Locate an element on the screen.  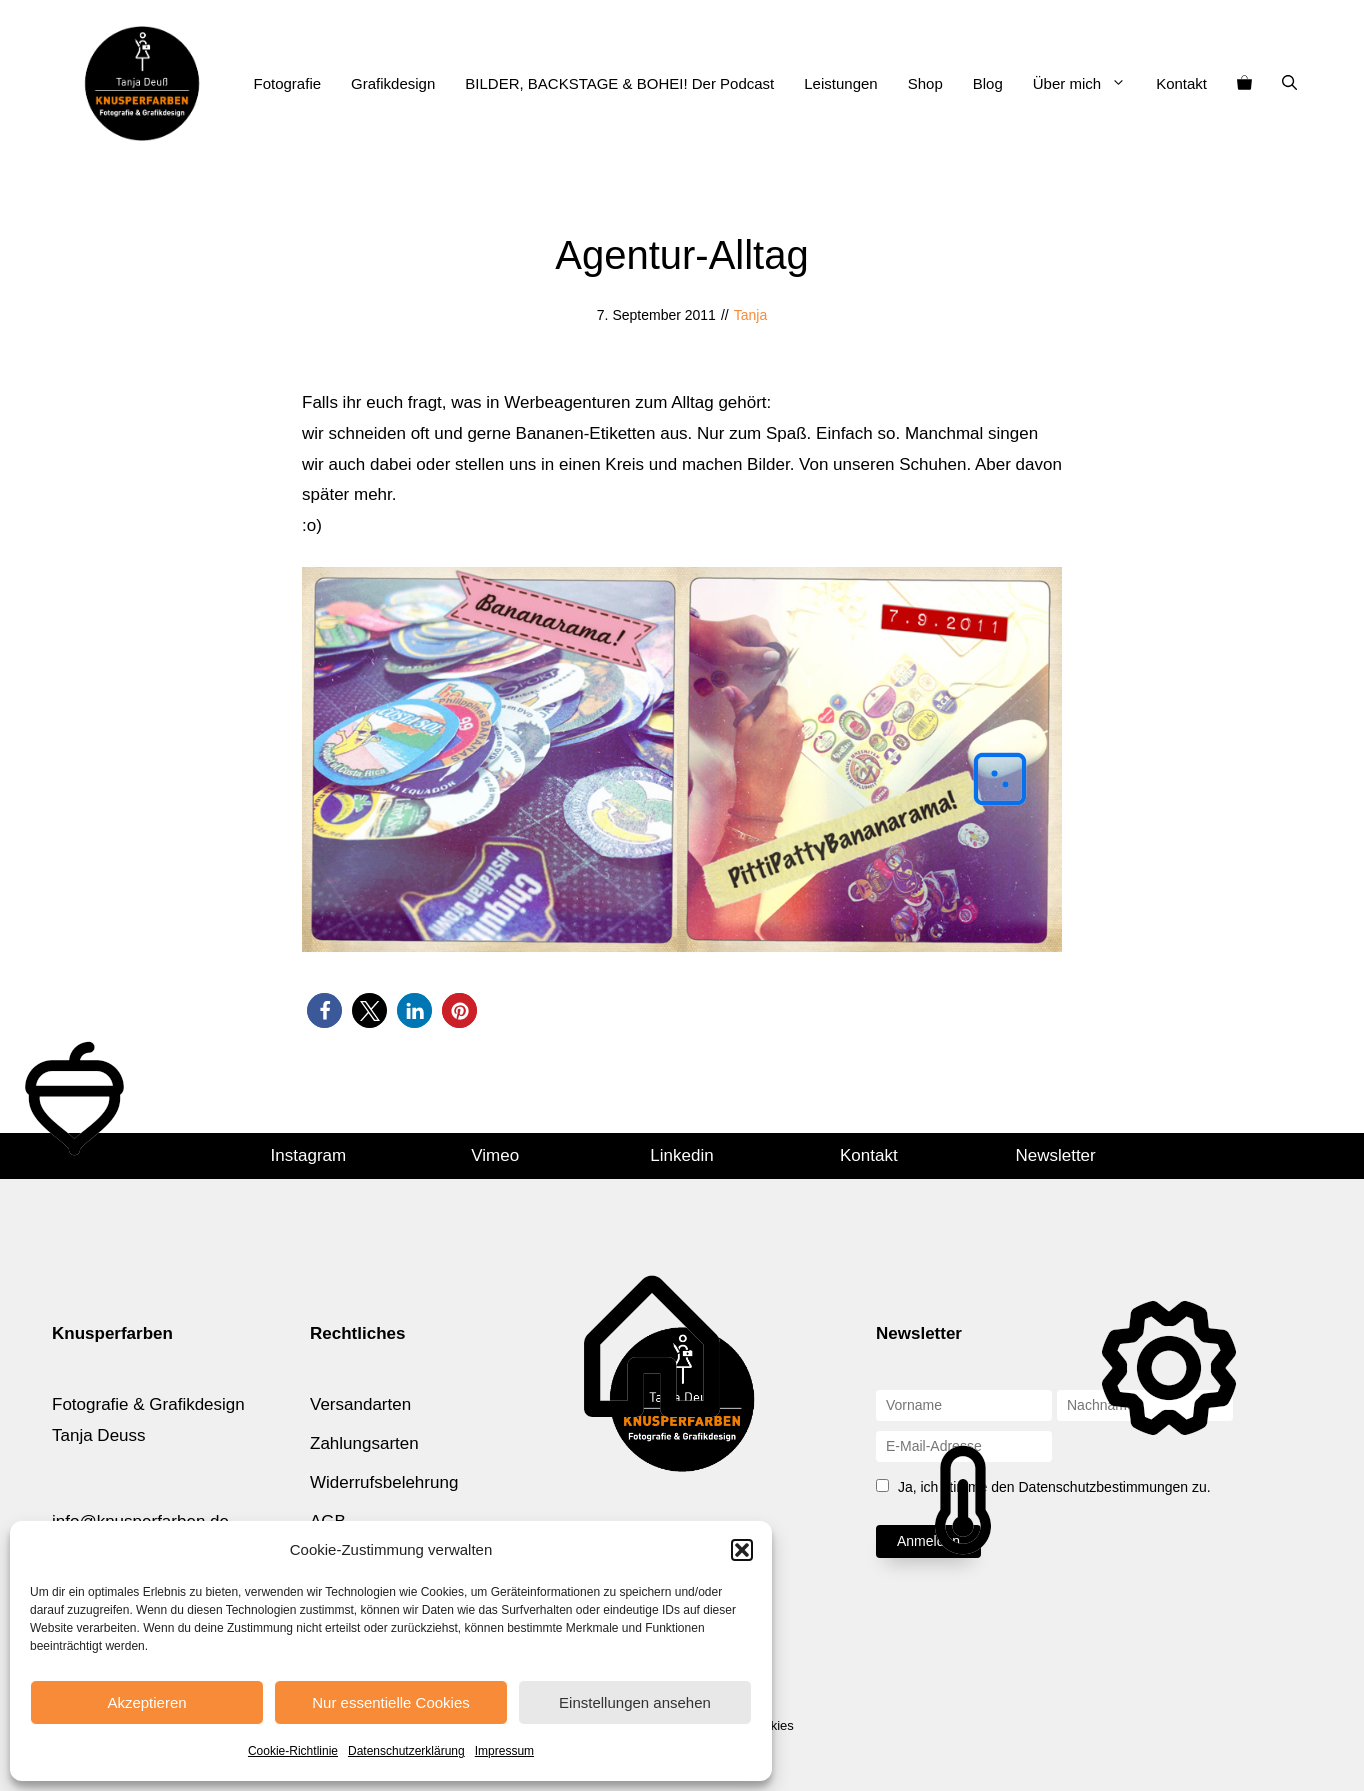
view current temperature reading is located at coordinates (963, 1500).